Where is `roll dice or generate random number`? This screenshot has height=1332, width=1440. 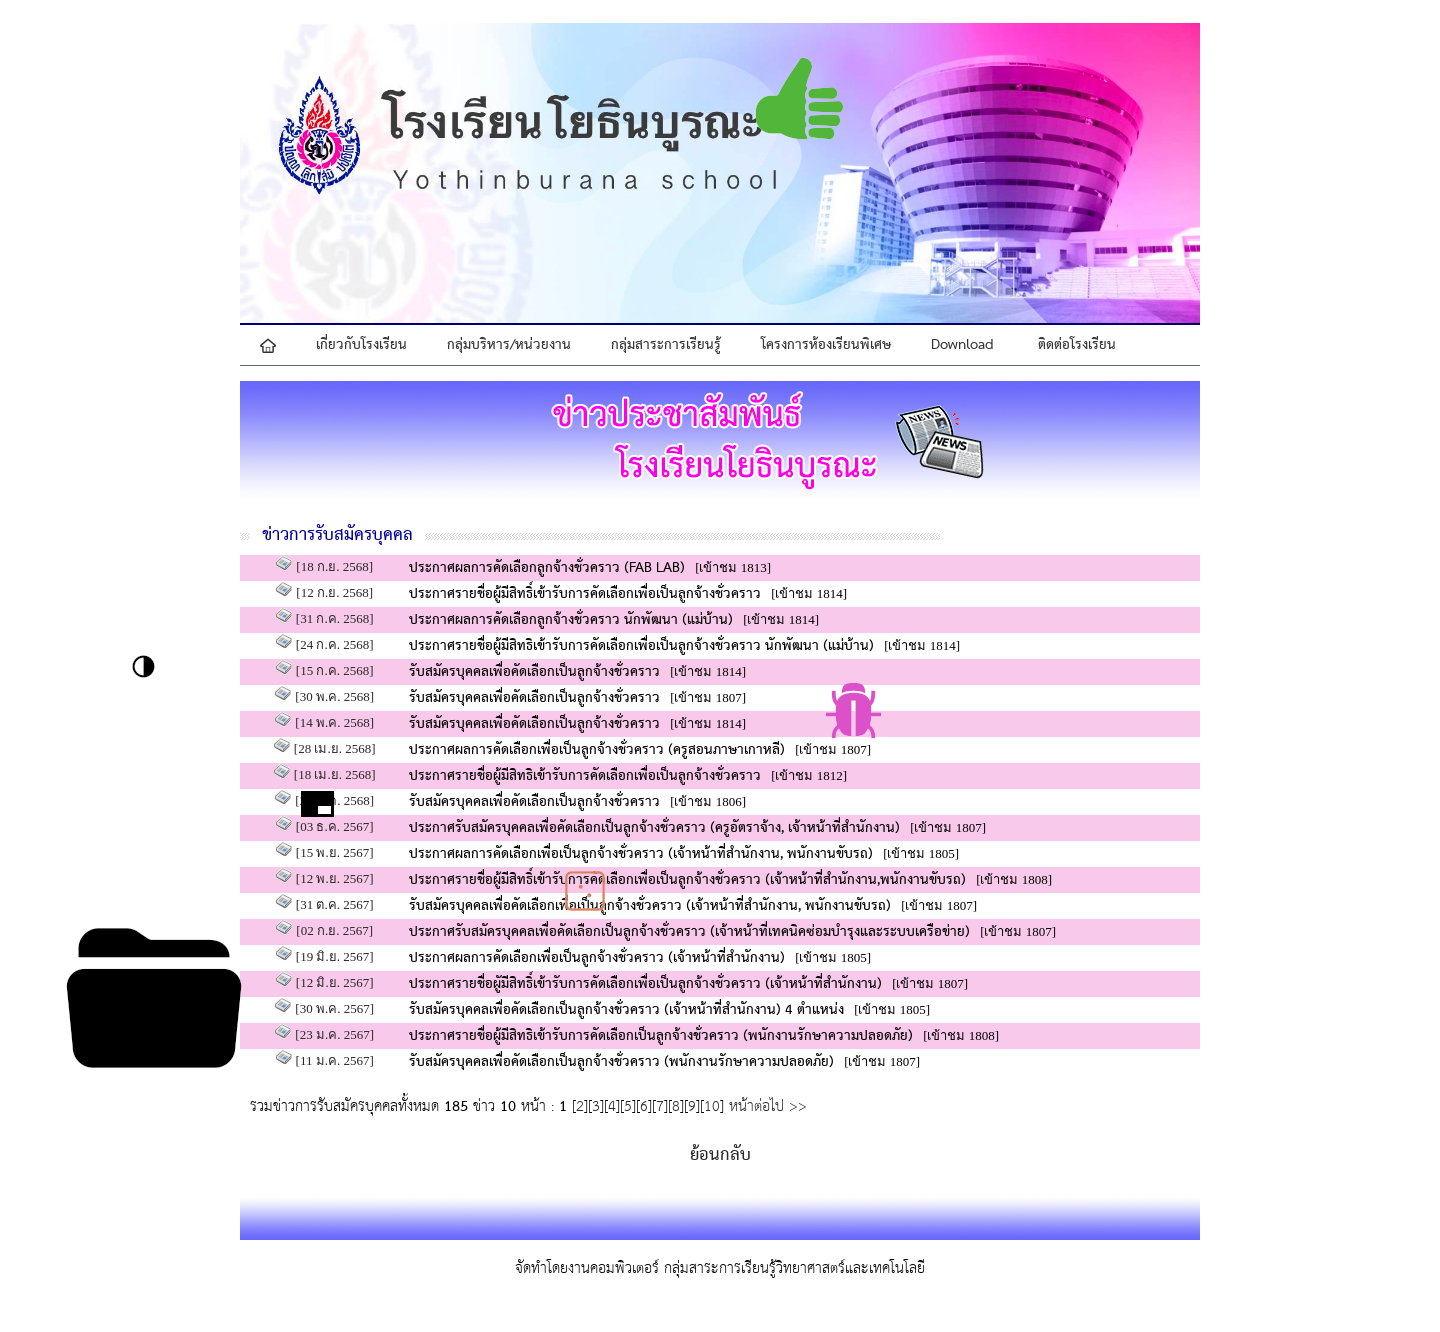 roll dice or generate random number is located at coordinates (585, 891).